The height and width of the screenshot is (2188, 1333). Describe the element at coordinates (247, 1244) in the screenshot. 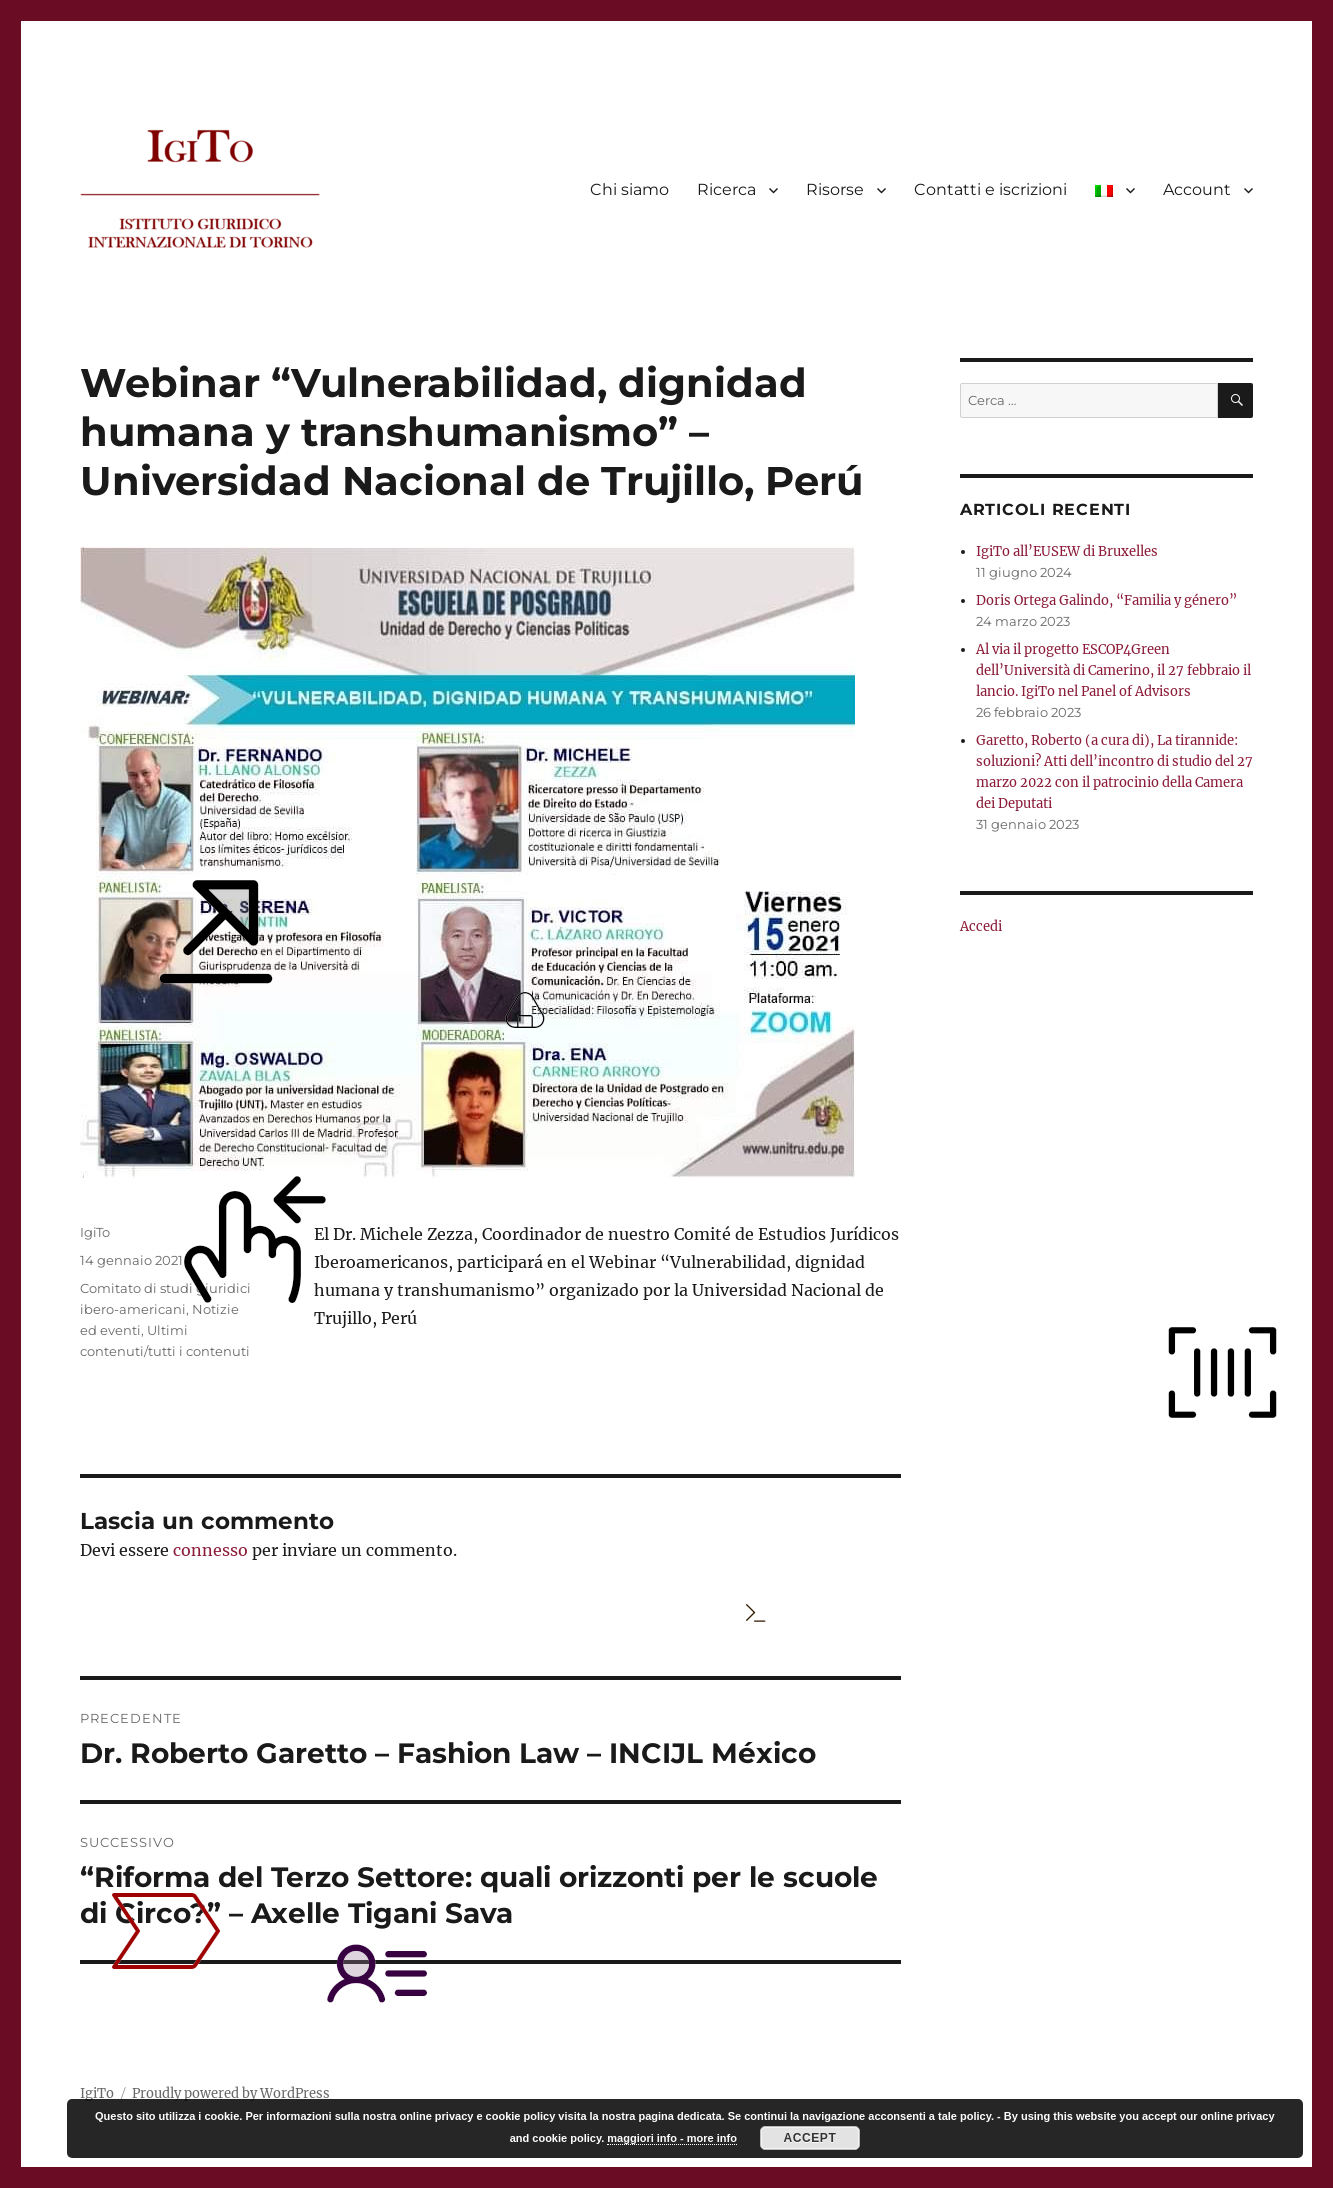

I see `swipe left to navigate or dismiss` at that location.